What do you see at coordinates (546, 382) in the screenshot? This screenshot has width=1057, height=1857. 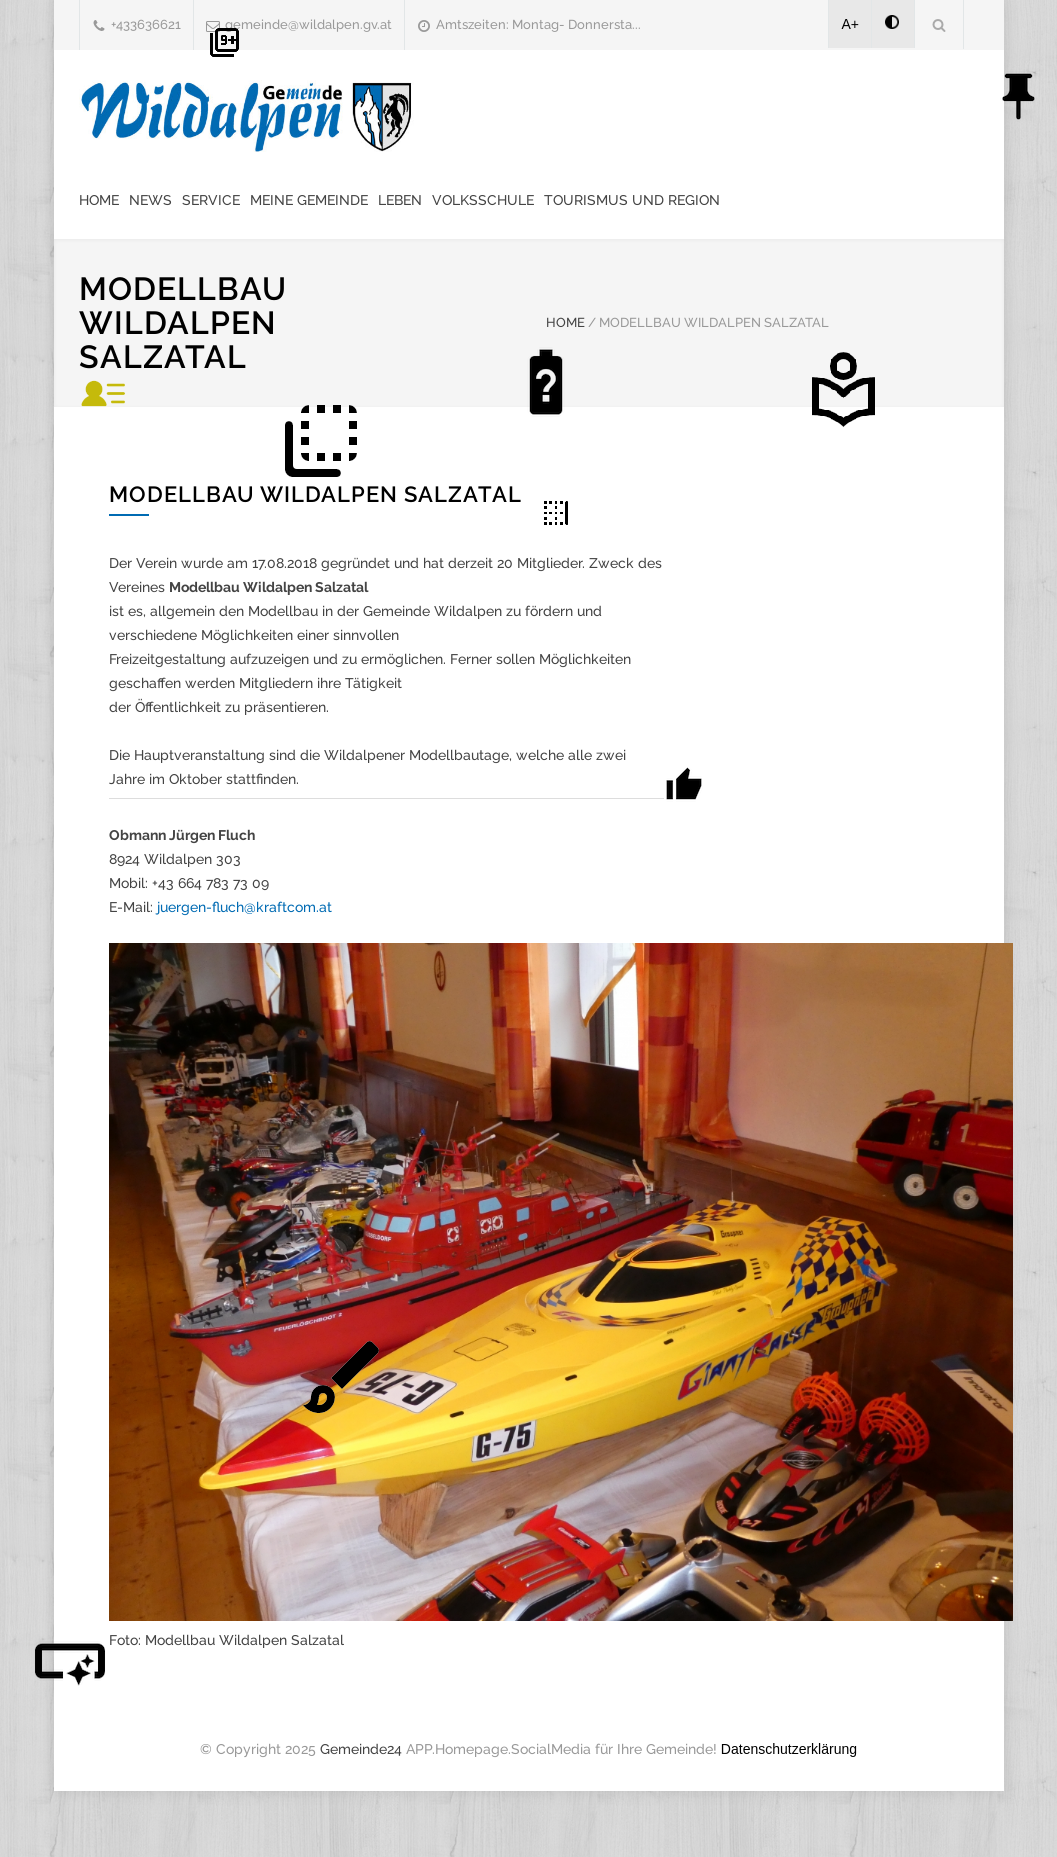 I see `indicates battery status is unknown or cannot be detected` at bounding box center [546, 382].